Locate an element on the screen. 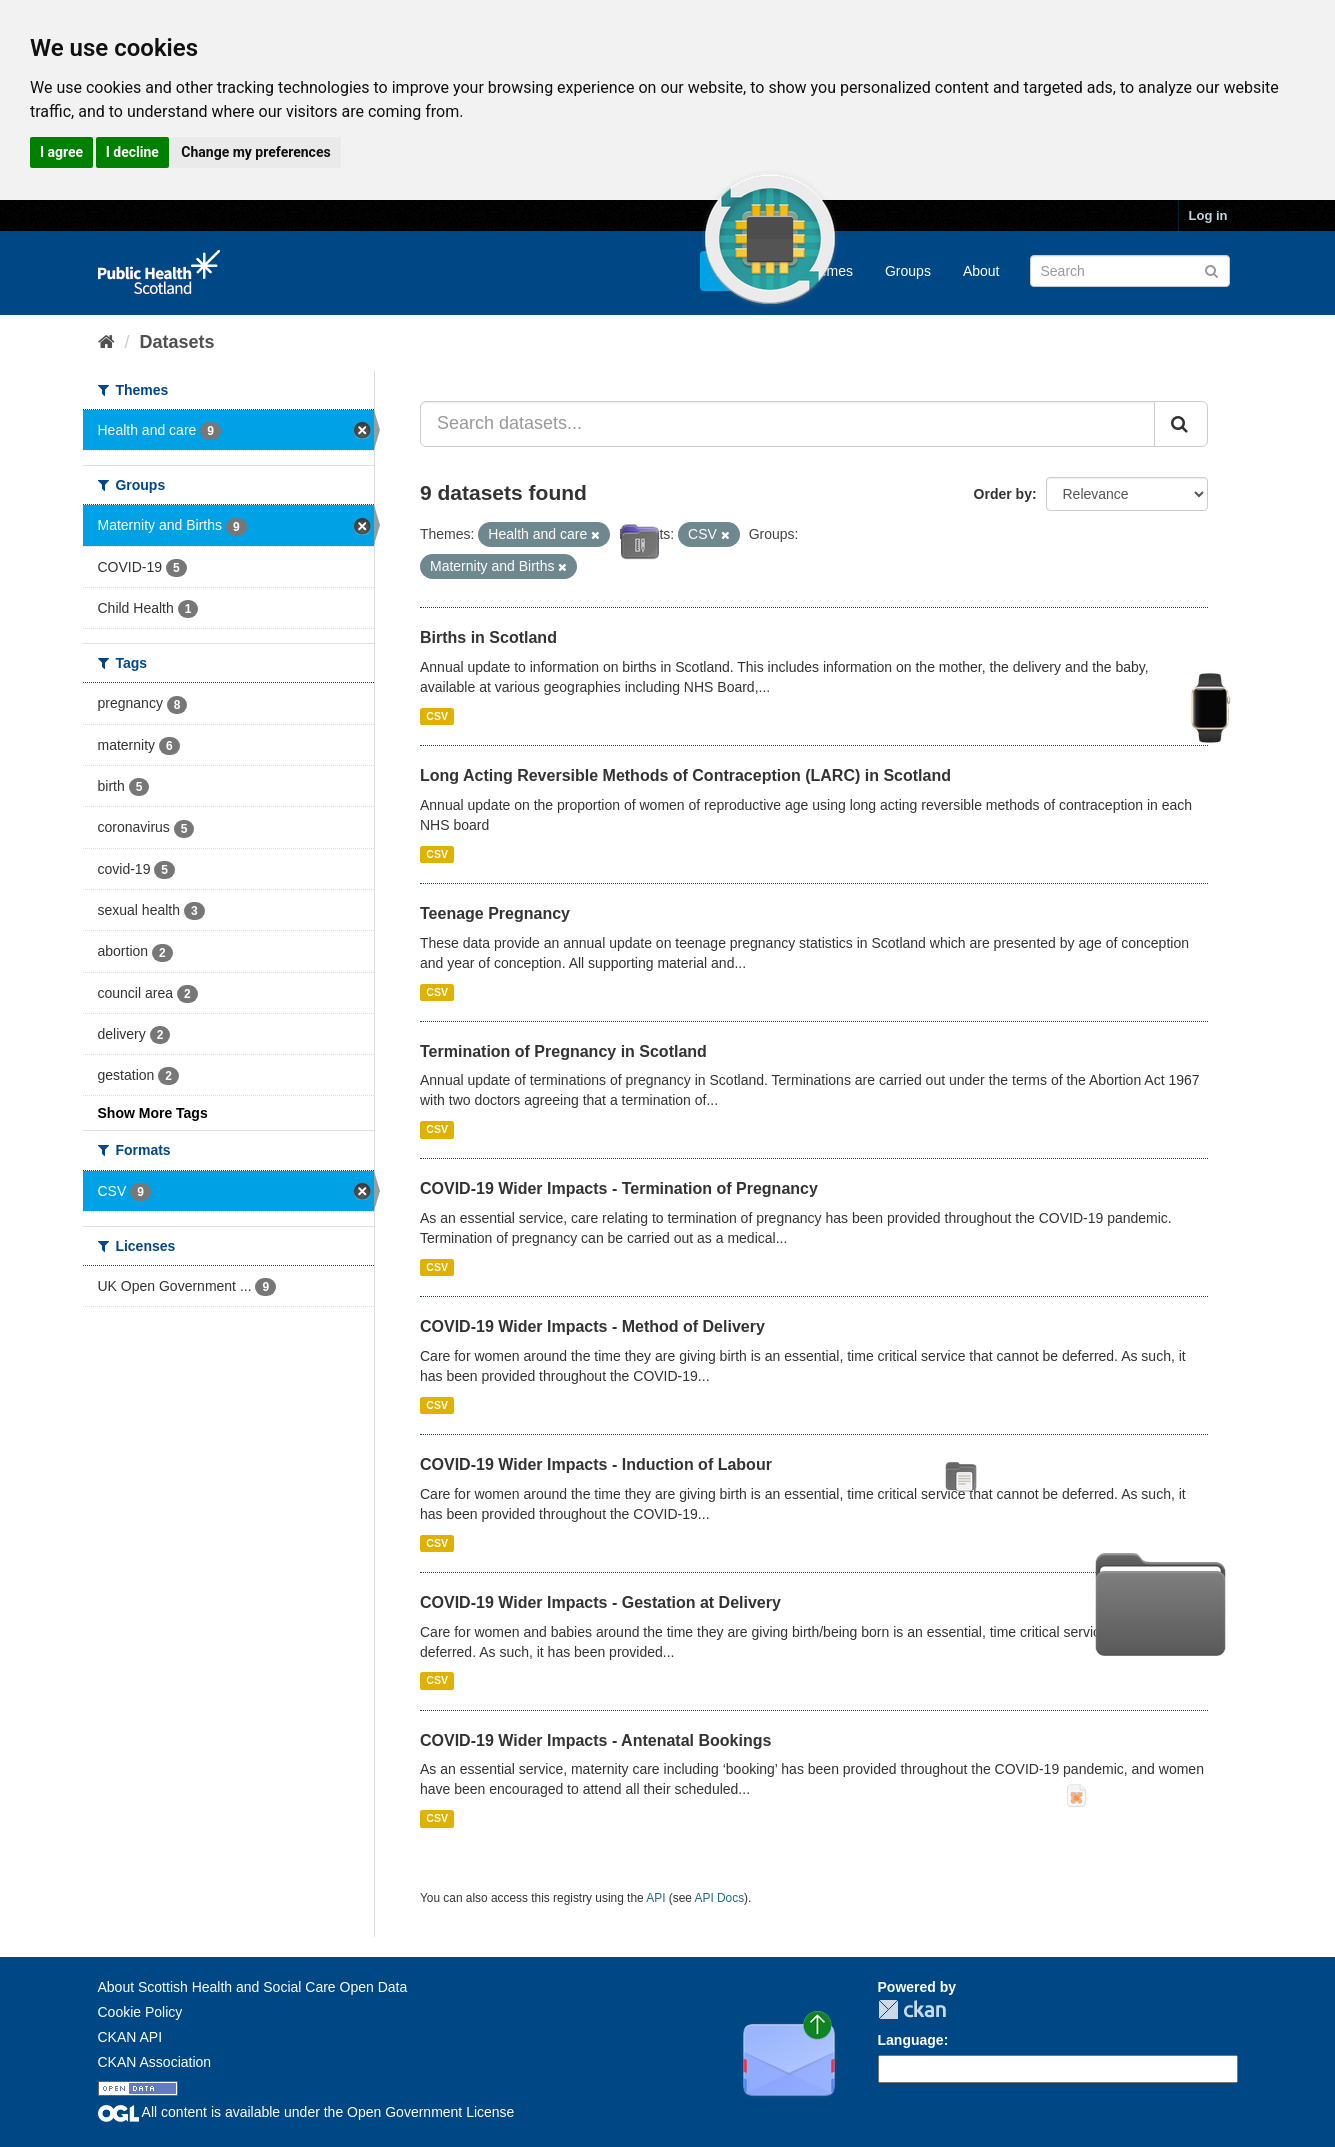 Image resolution: width=1335 pixels, height=2147 pixels. open templates folder is located at coordinates (640, 541).